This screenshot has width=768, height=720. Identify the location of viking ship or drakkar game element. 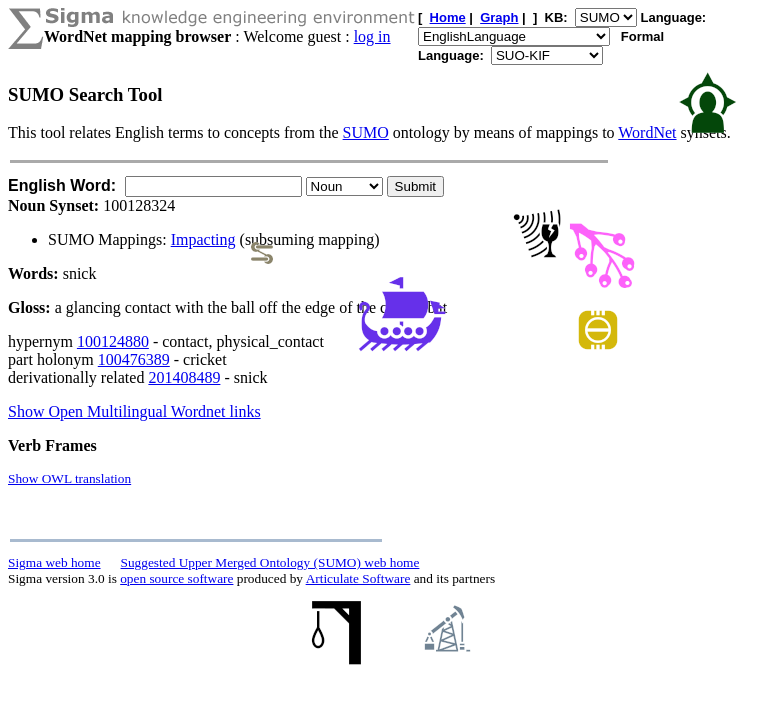
(401, 318).